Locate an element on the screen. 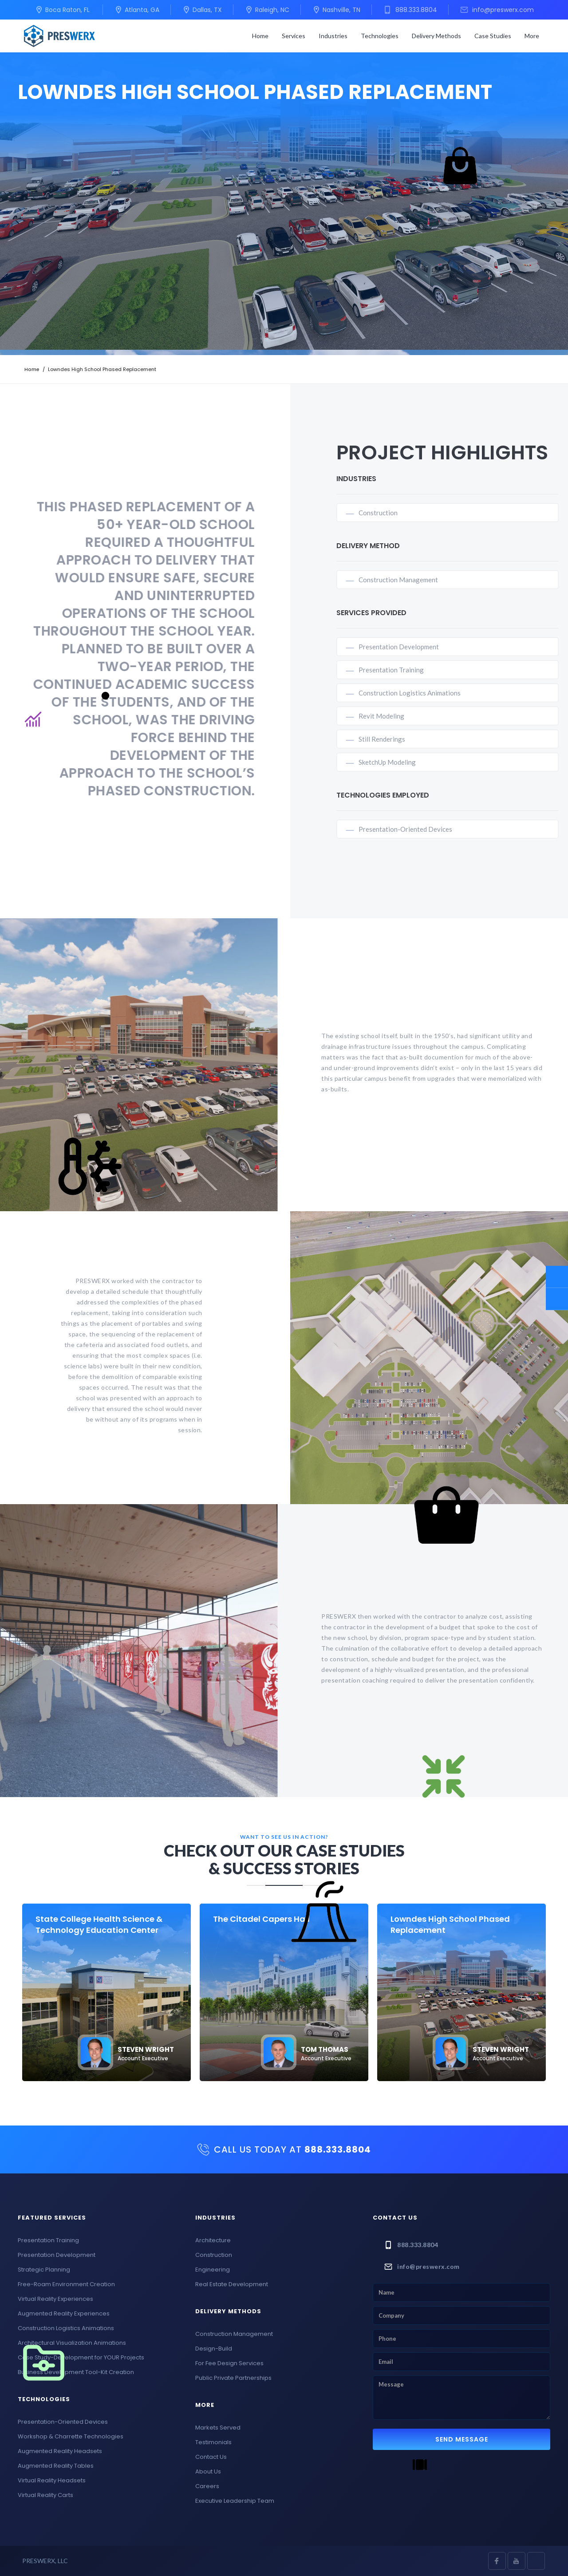 This screenshot has height=2576, width=568. switch to array or column view layout is located at coordinates (419, 2465).